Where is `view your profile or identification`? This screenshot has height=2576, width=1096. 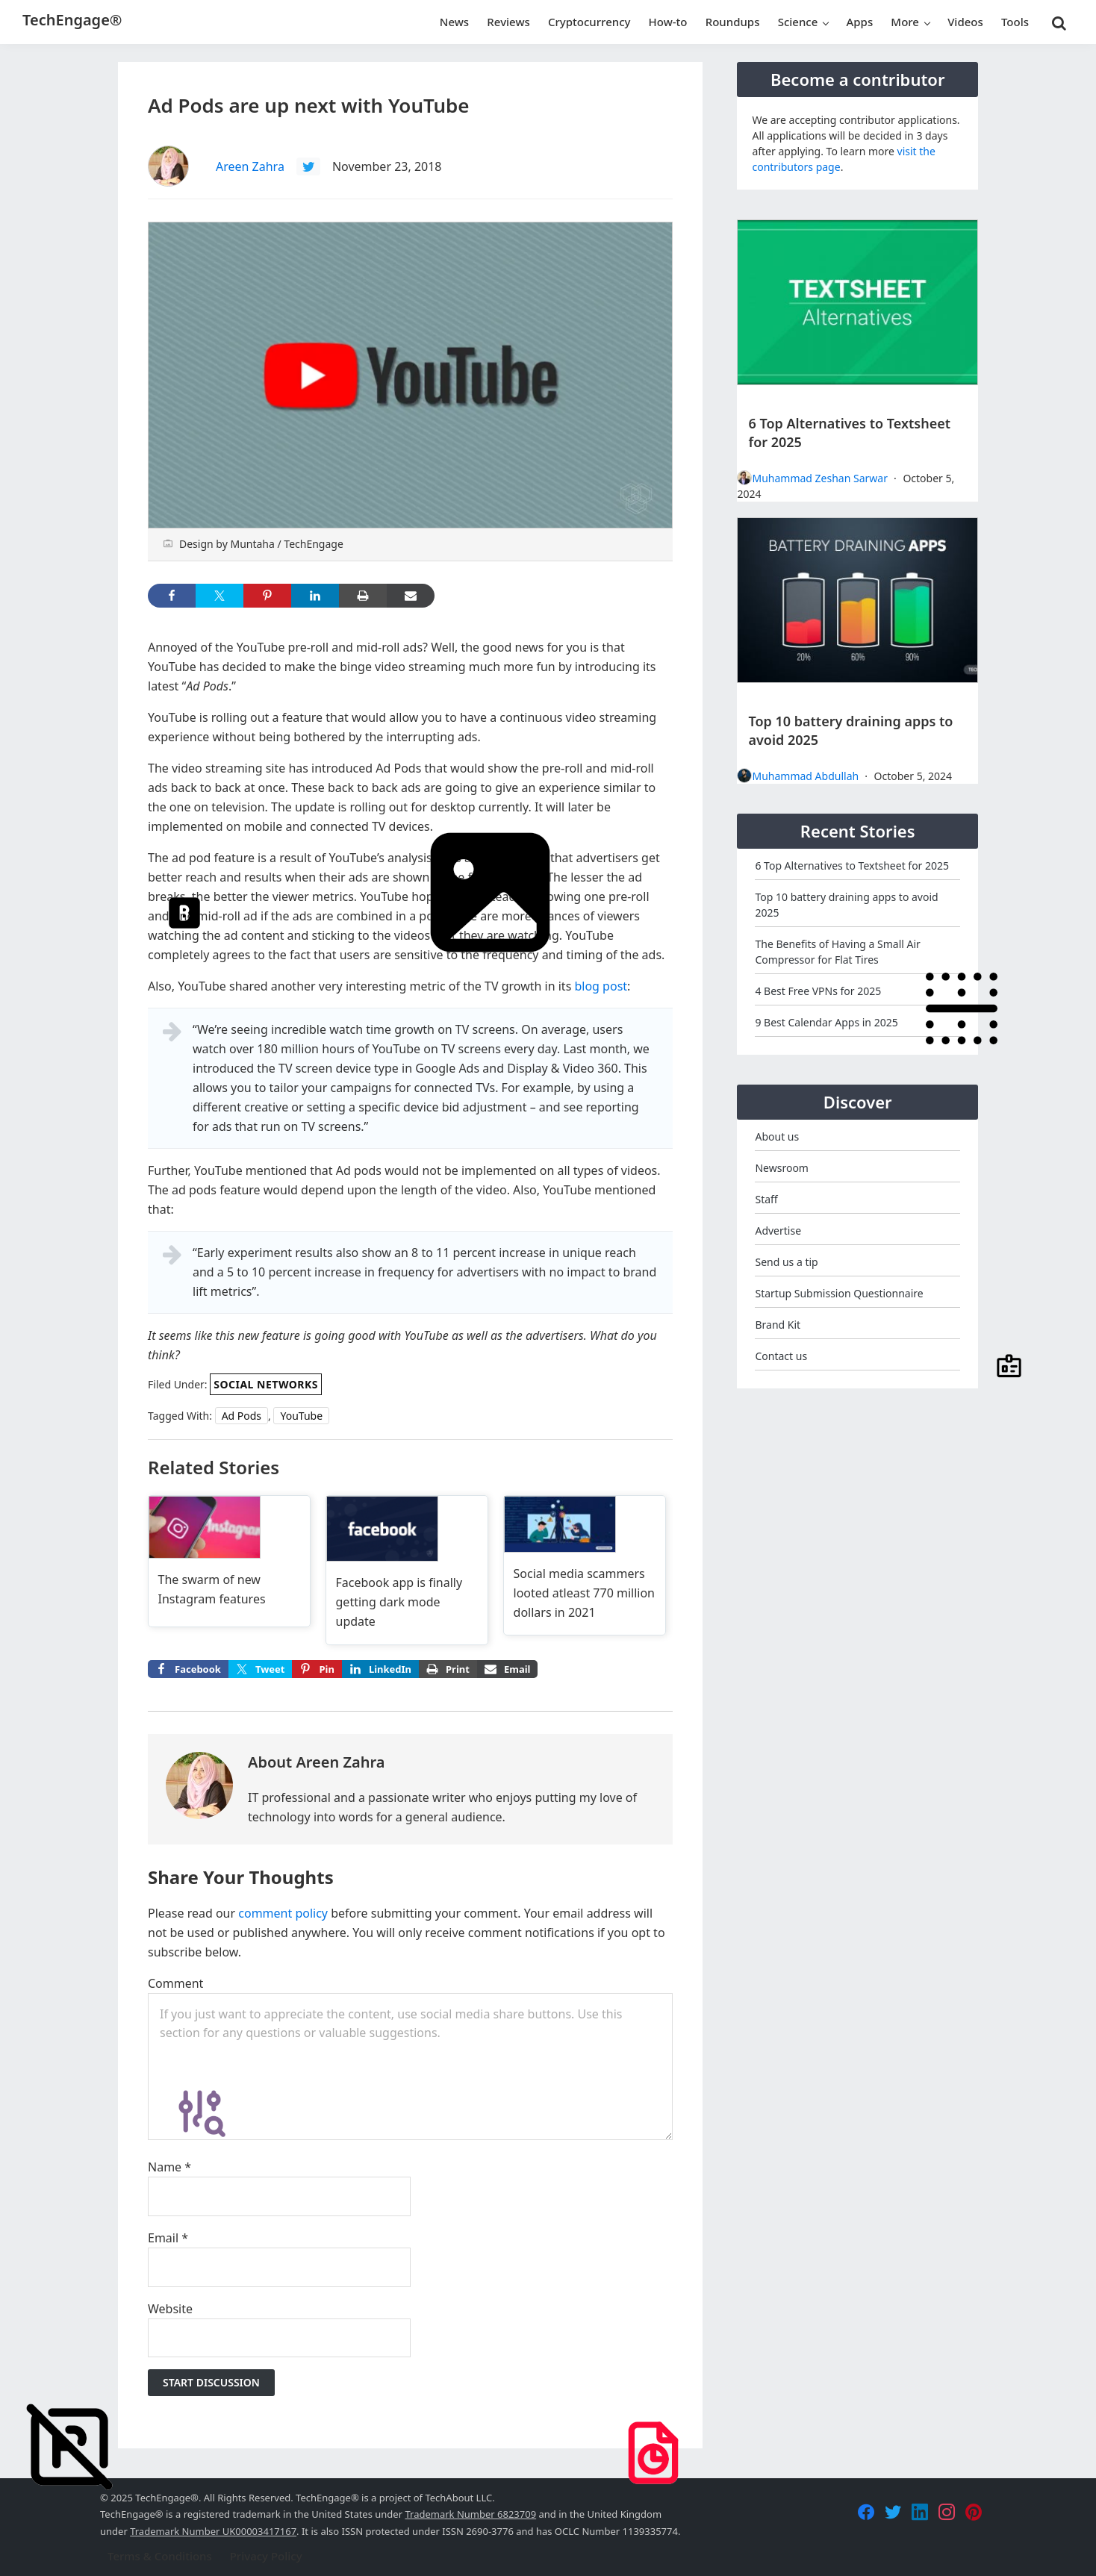 view your profile or identification is located at coordinates (1009, 1366).